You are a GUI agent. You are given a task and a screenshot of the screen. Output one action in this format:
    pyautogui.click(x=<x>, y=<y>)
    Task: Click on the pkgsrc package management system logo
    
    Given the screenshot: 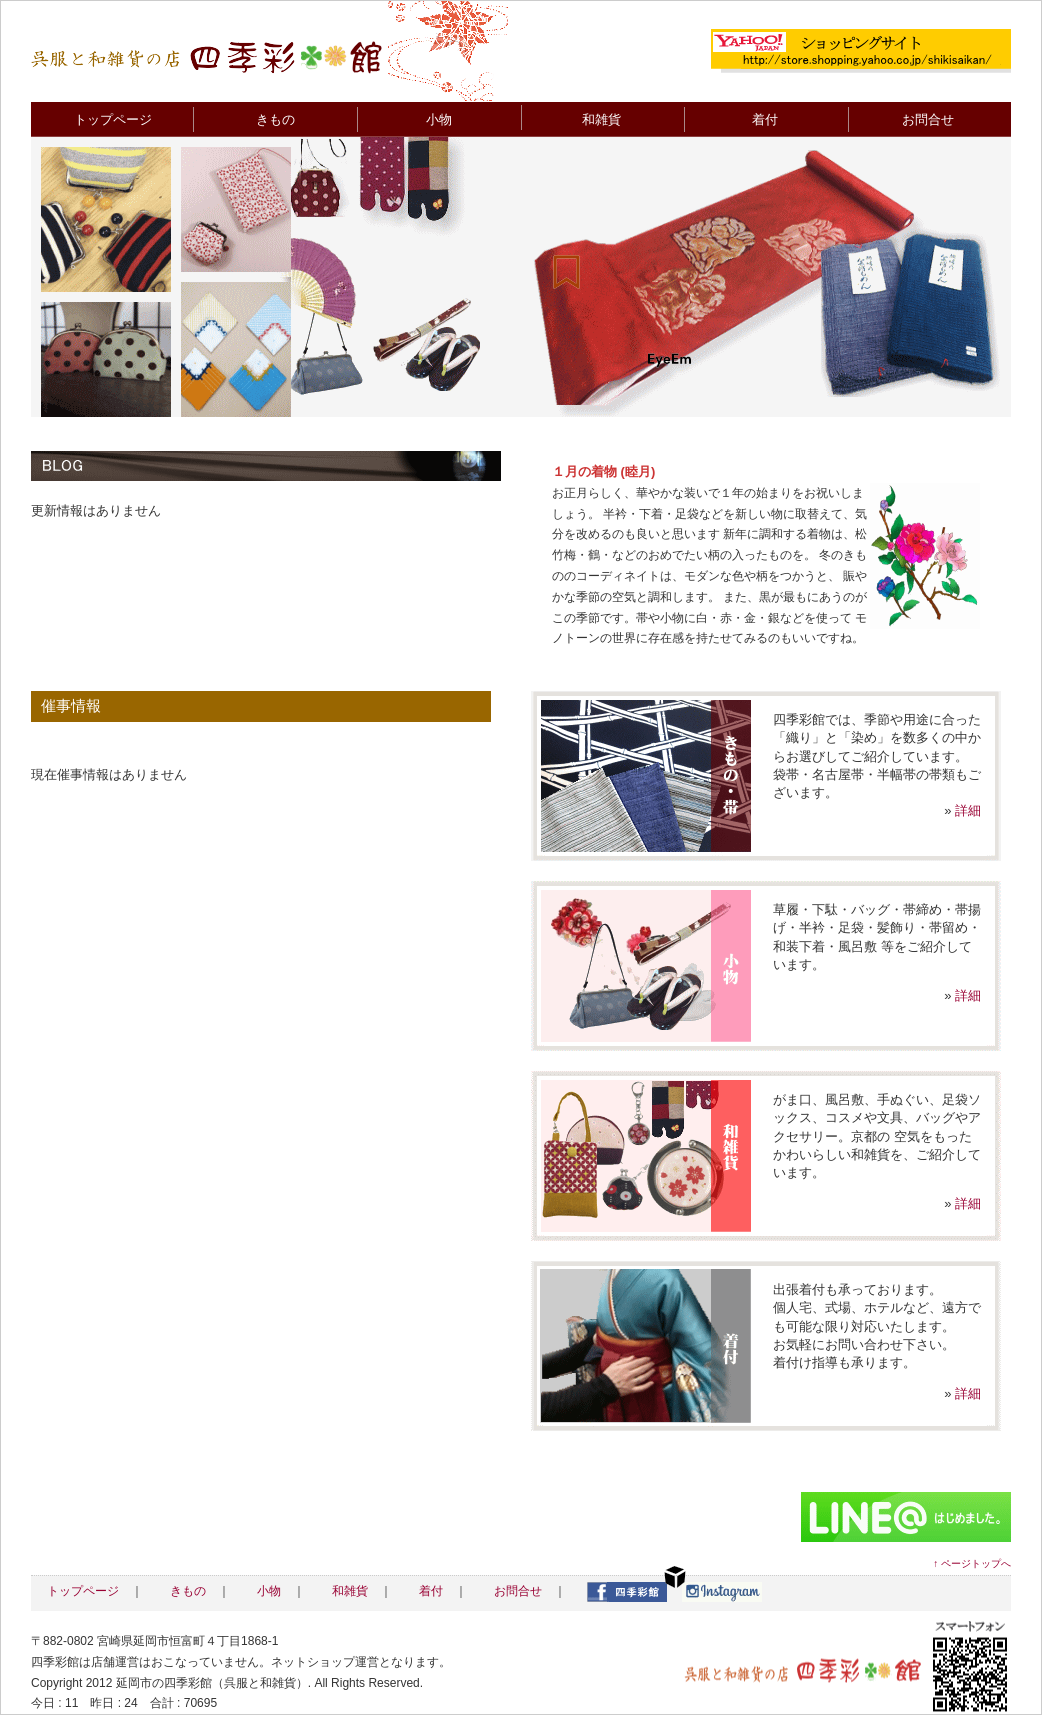 What is the action you would take?
    pyautogui.click(x=675, y=1577)
    